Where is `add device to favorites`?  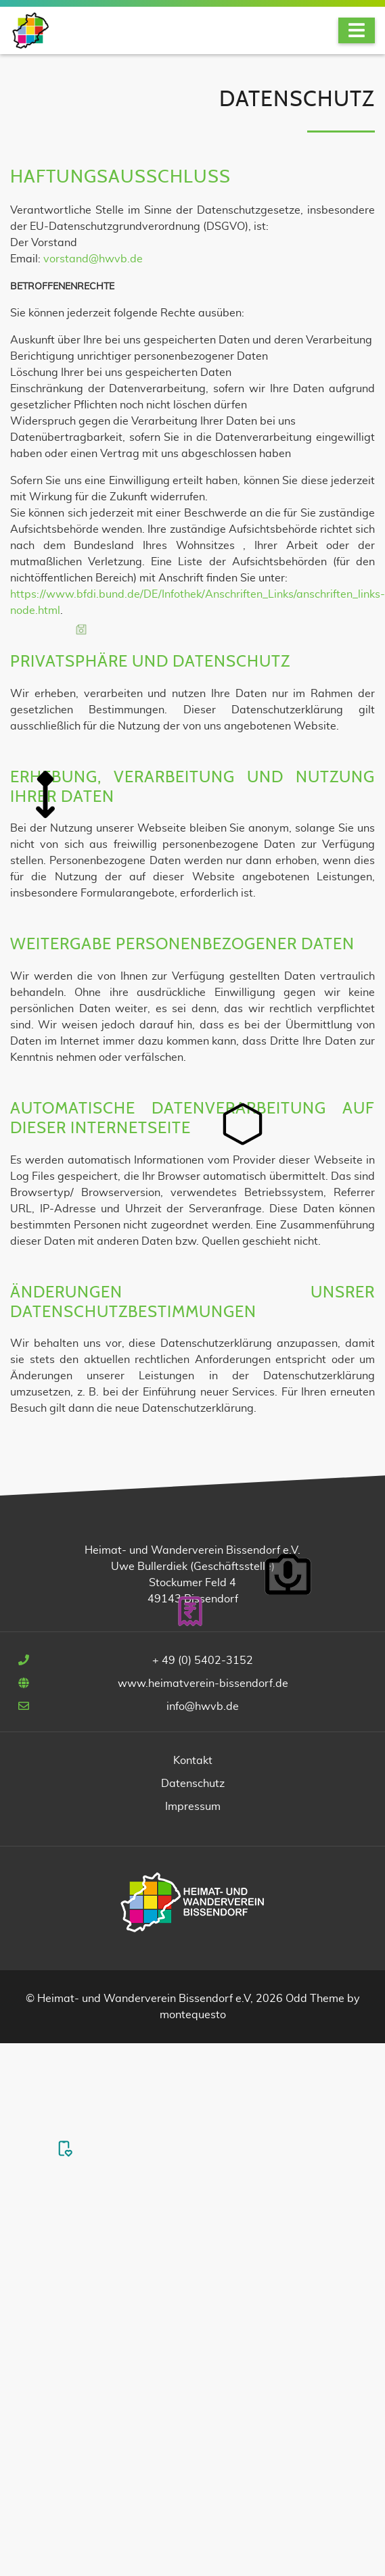
add device to favorites is located at coordinates (64, 2148).